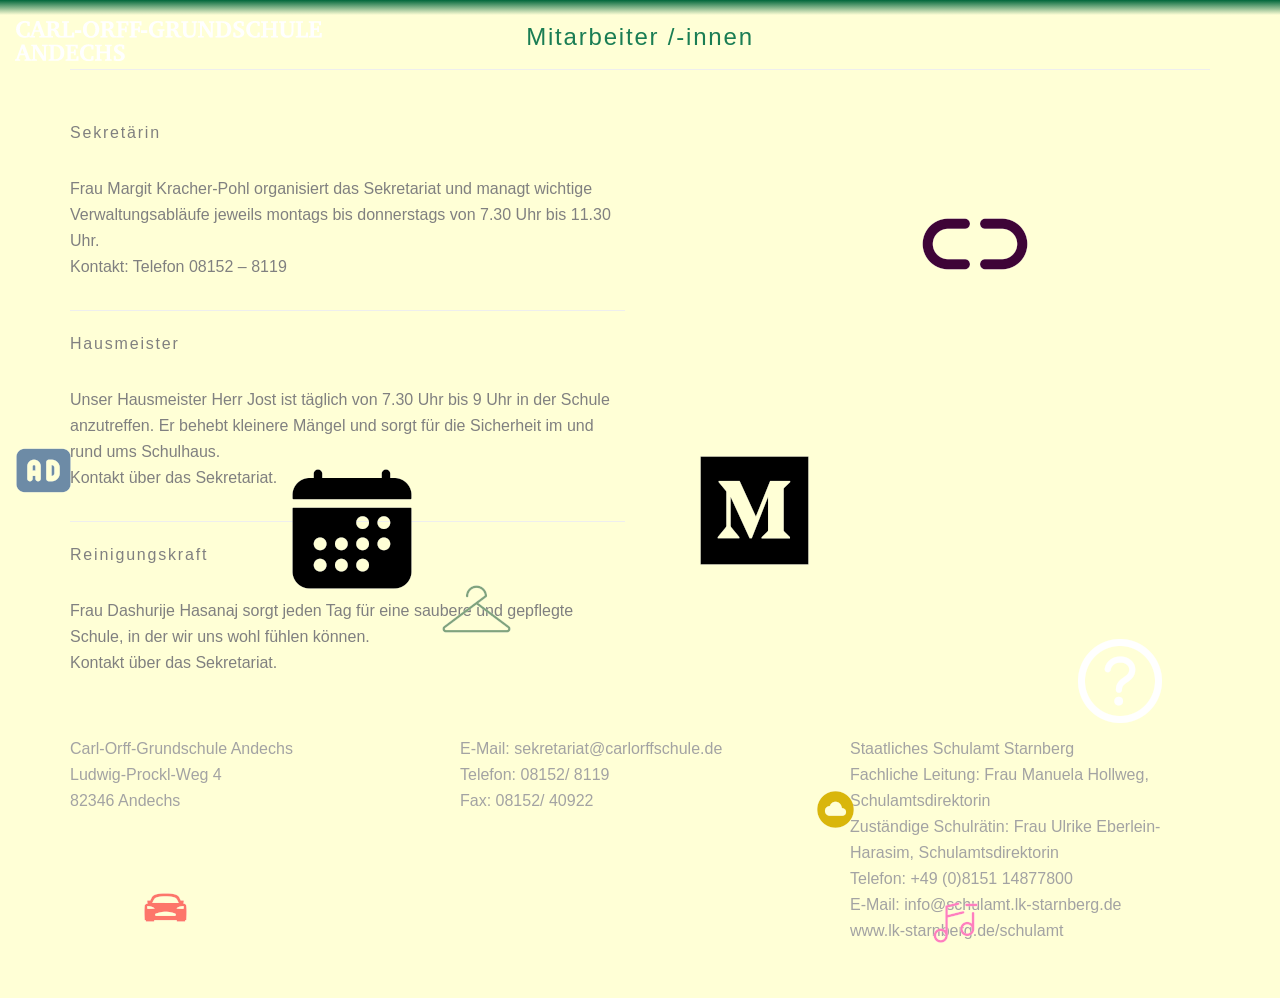  I want to click on access your wardrobe or closet, so click(476, 612).